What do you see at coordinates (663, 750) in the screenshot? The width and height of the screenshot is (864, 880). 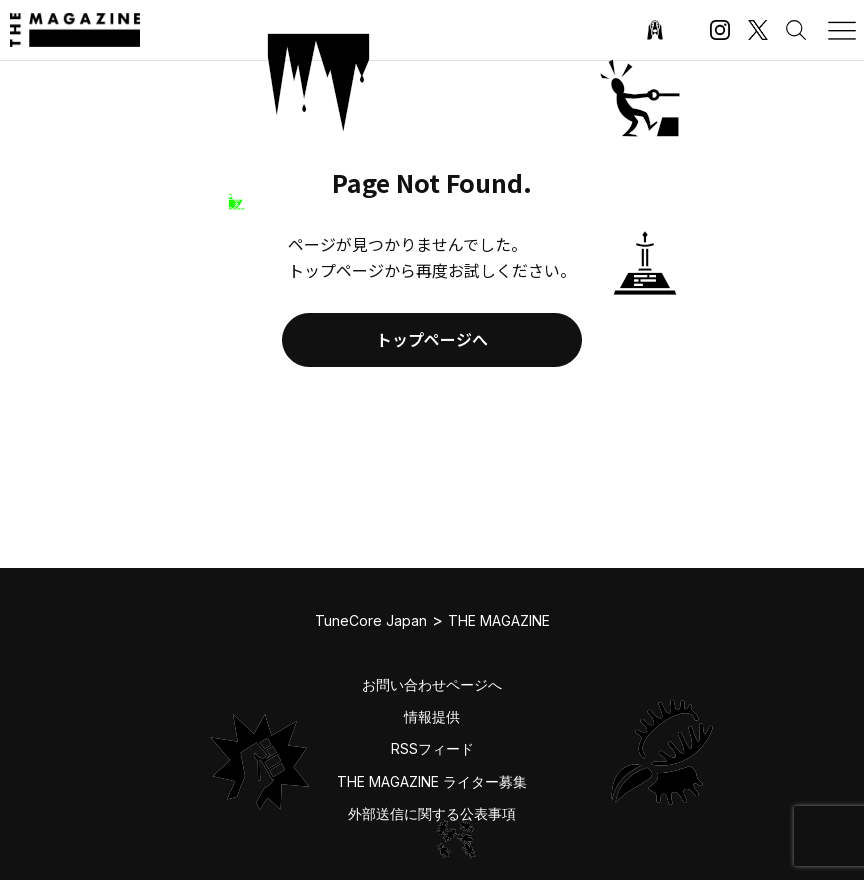 I see `venus flytrap plant icon for a nature or botany game` at bounding box center [663, 750].